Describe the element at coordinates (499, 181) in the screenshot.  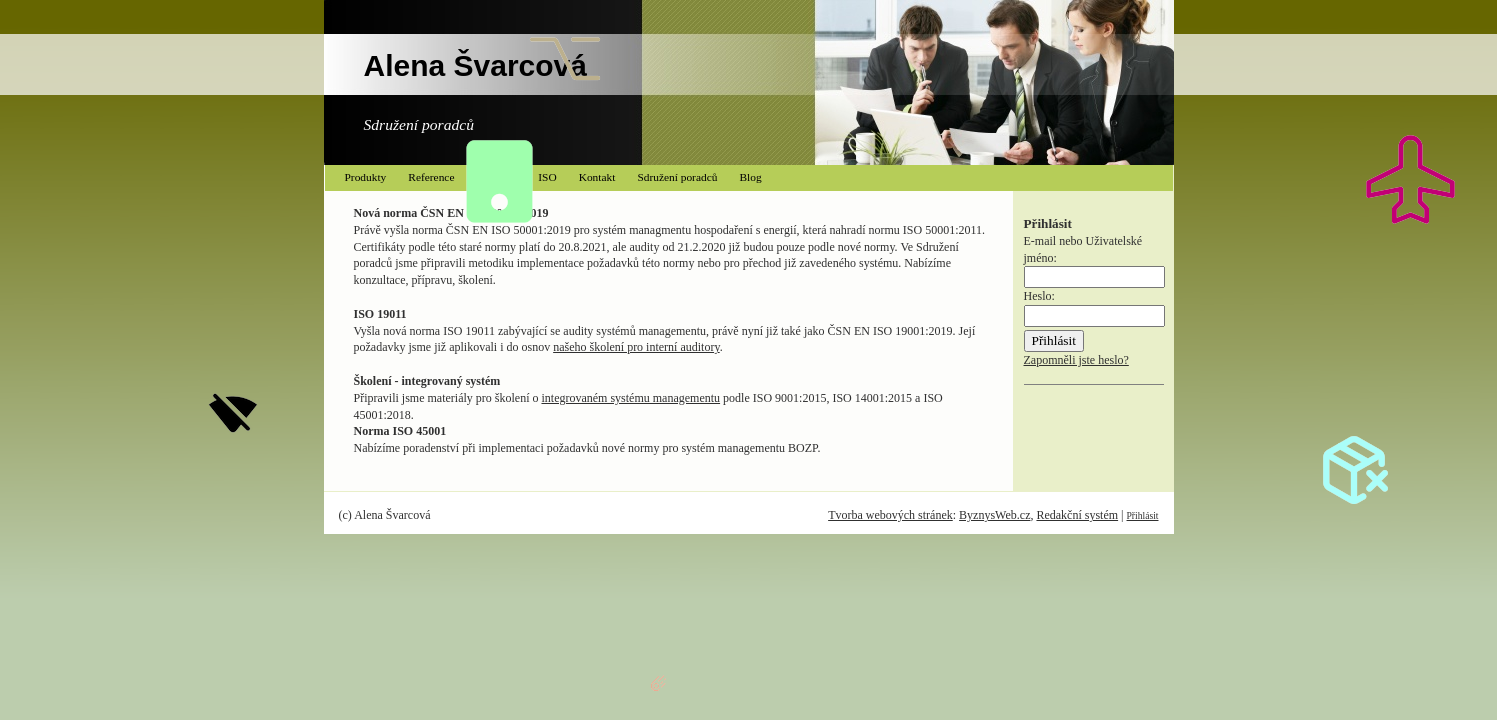
I see `access tablet device settings` at that location.